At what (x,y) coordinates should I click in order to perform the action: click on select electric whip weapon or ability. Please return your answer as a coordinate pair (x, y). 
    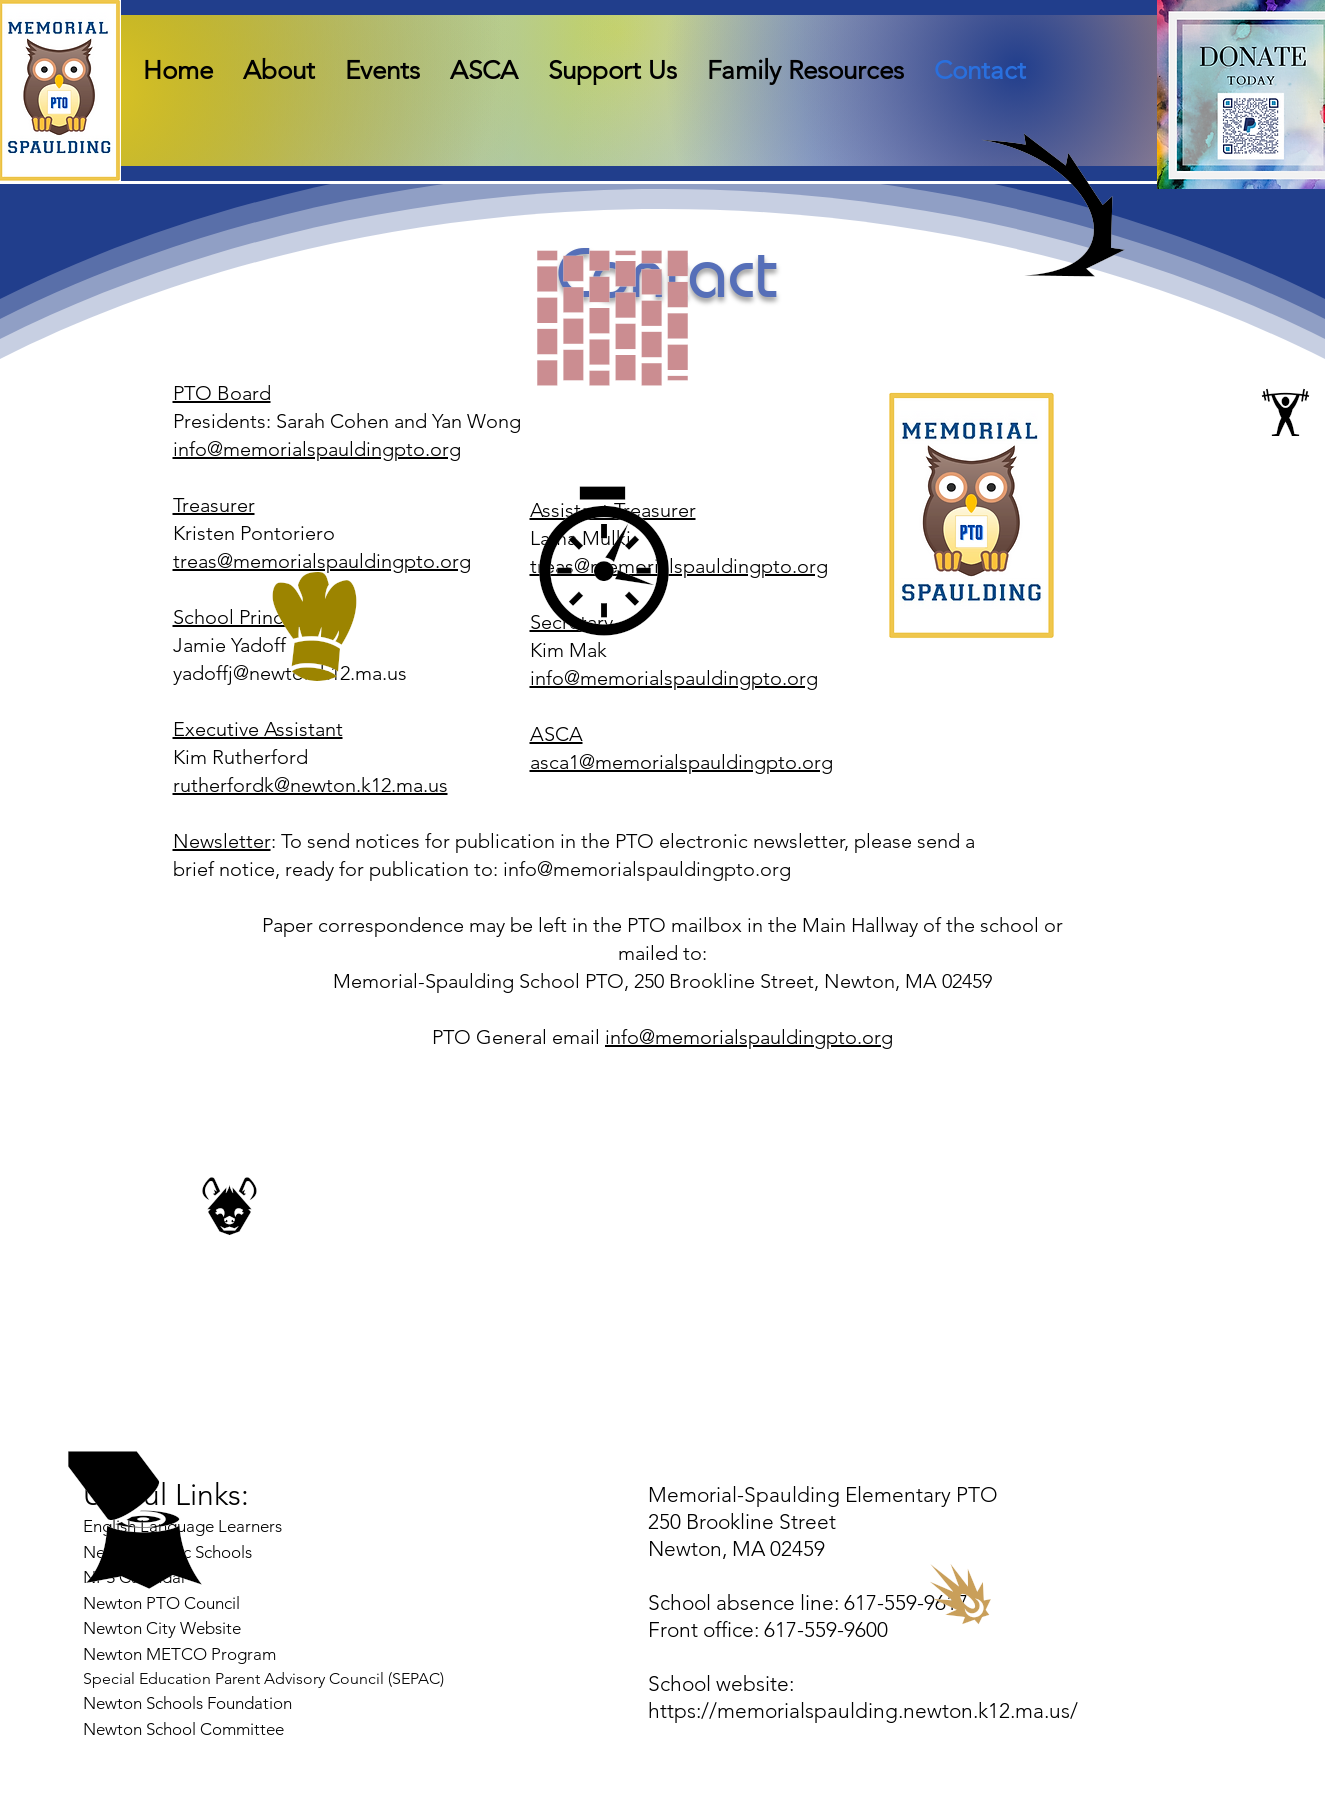
    Looking at the image, I should click on (1053, 205).